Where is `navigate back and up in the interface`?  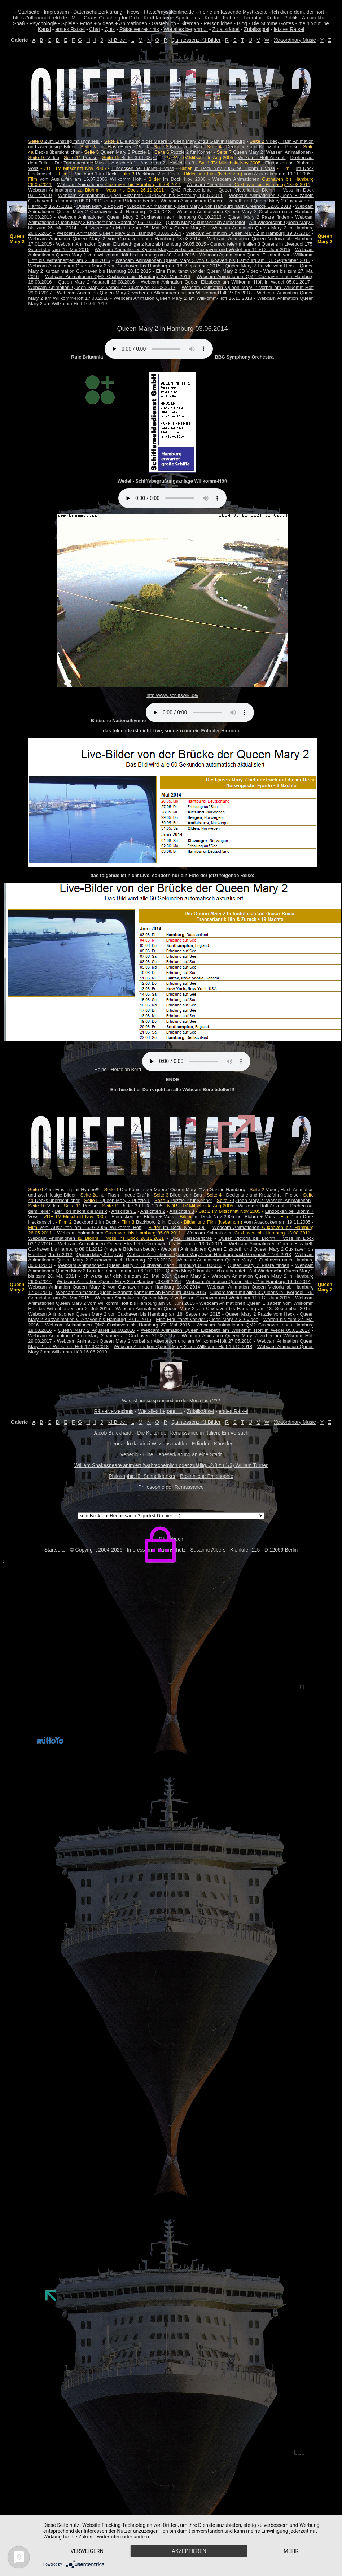 navigate back and up in the interface is located at coordinates (51, 2296).